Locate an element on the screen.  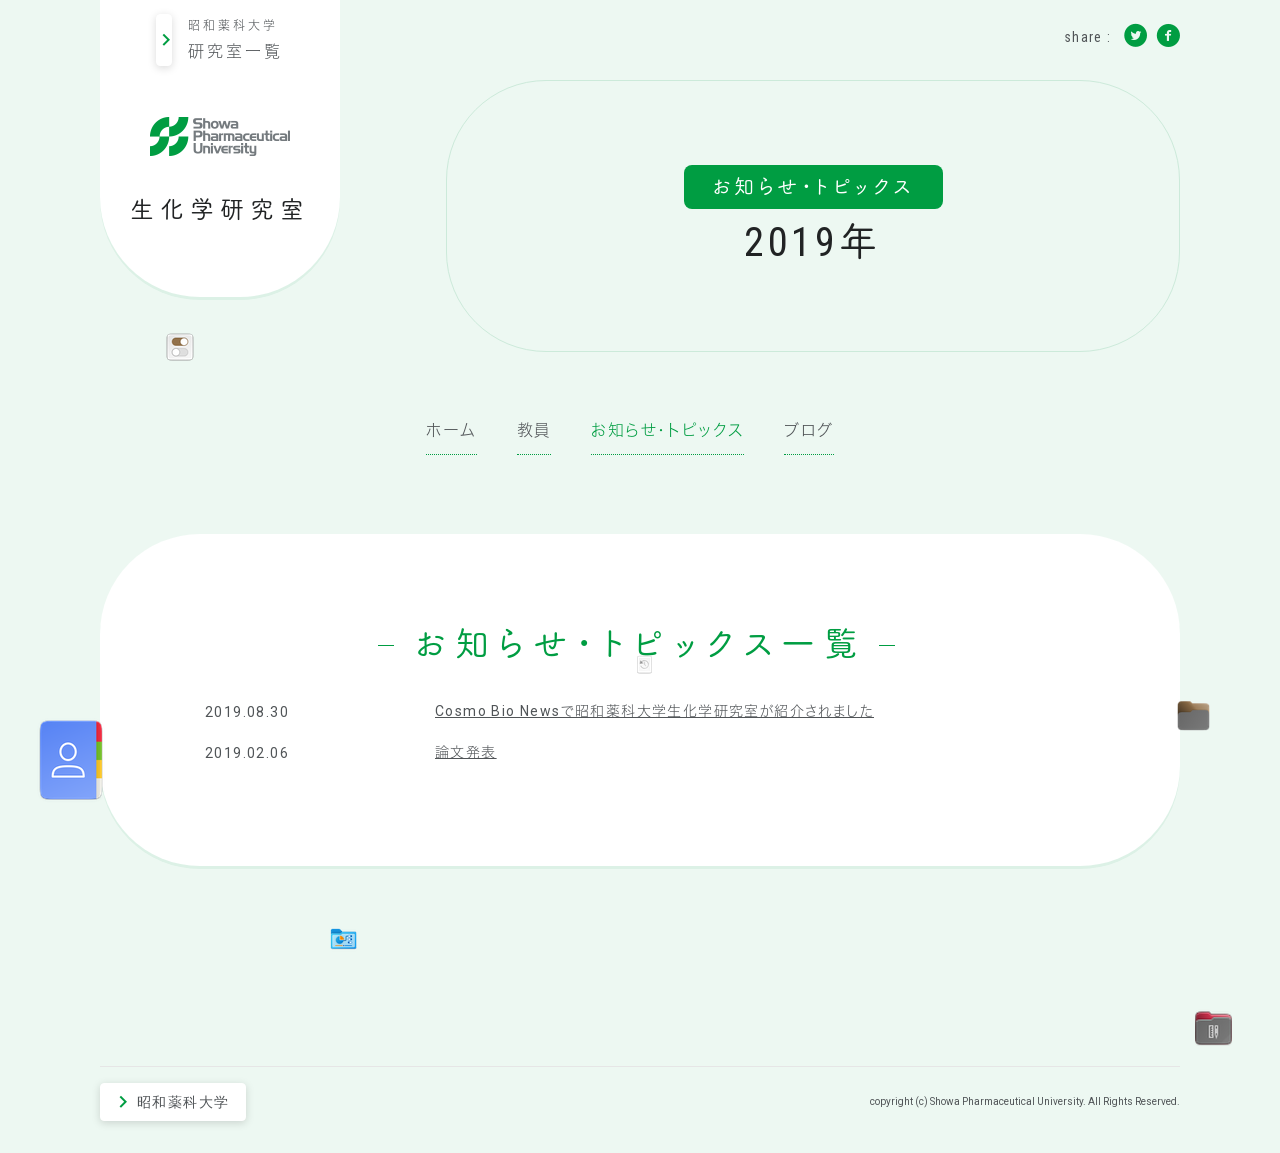
a deleted file in the trash is located at coordinates (644, 664).